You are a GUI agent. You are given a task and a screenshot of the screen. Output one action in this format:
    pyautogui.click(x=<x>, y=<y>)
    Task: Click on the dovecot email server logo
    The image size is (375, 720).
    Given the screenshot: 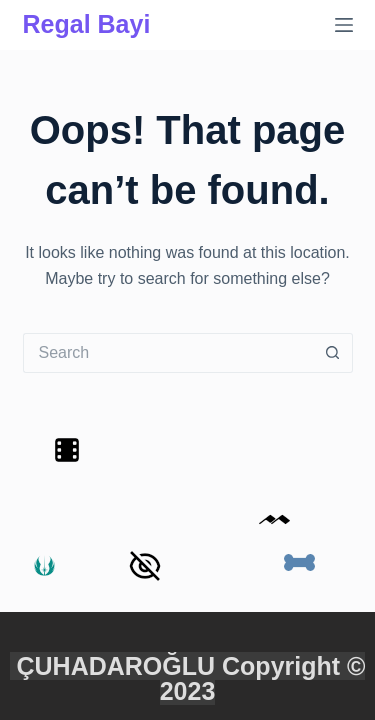 What is the action you would take?
    pyautogui.click(x=274, y=519)
    